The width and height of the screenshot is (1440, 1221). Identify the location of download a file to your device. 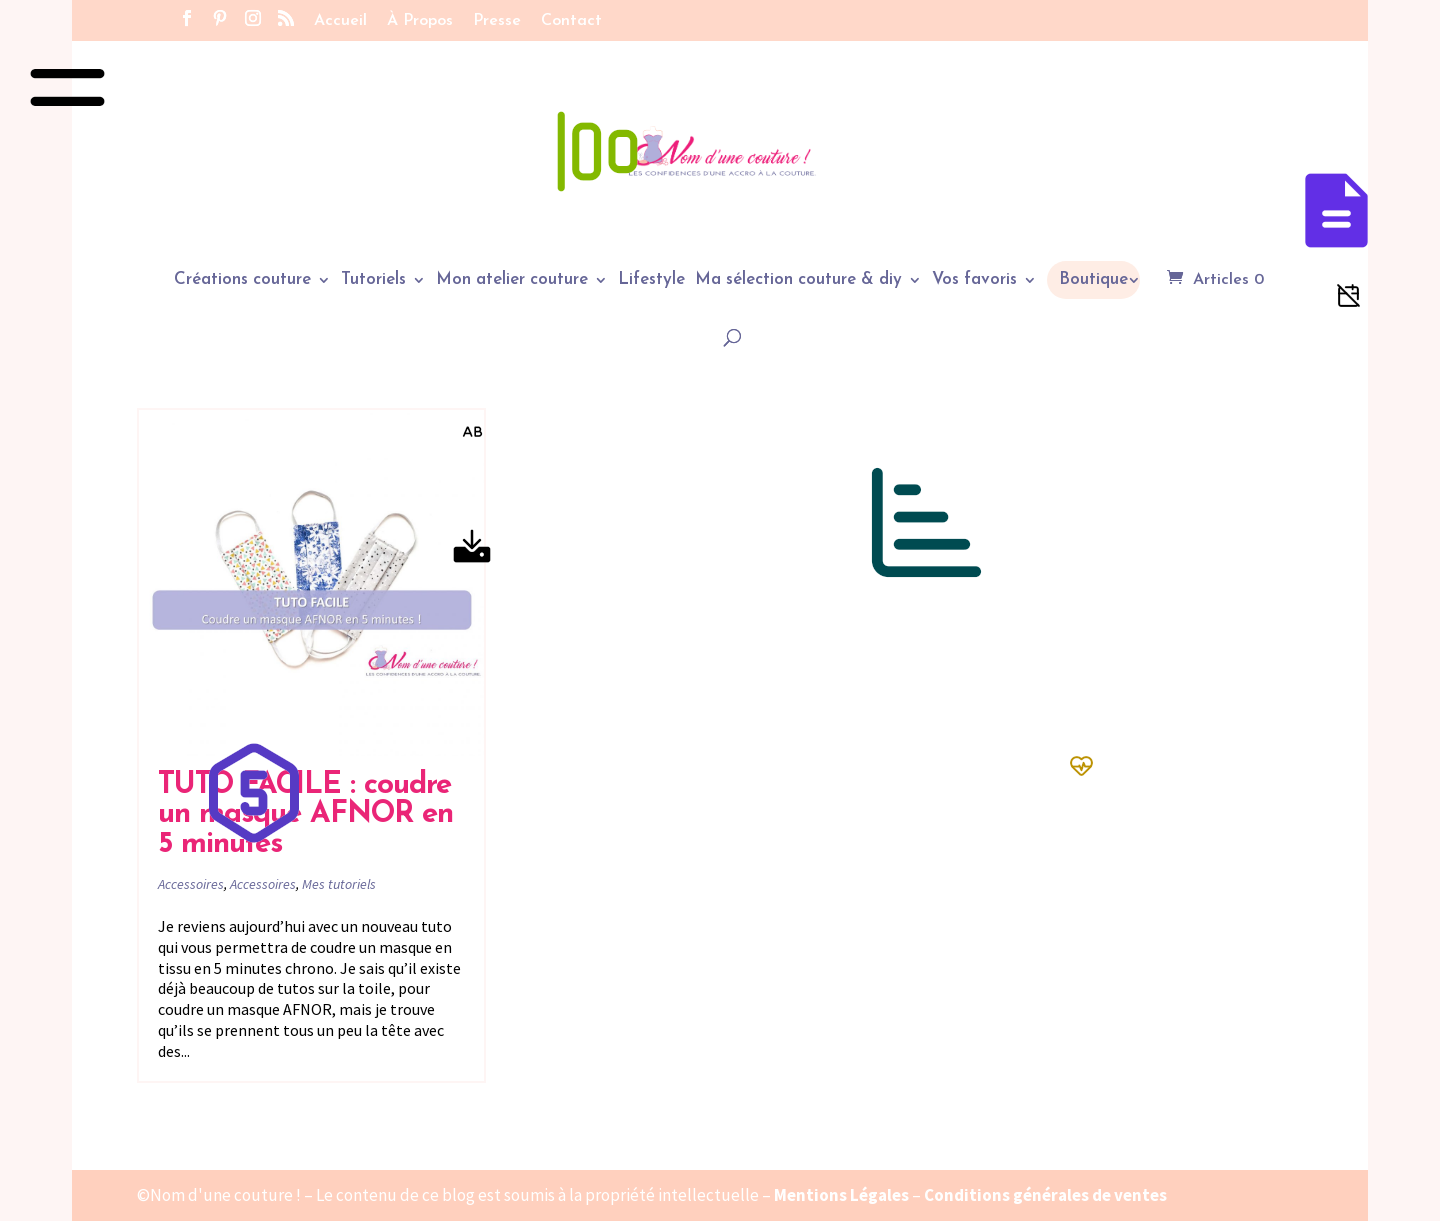
(472, 548).